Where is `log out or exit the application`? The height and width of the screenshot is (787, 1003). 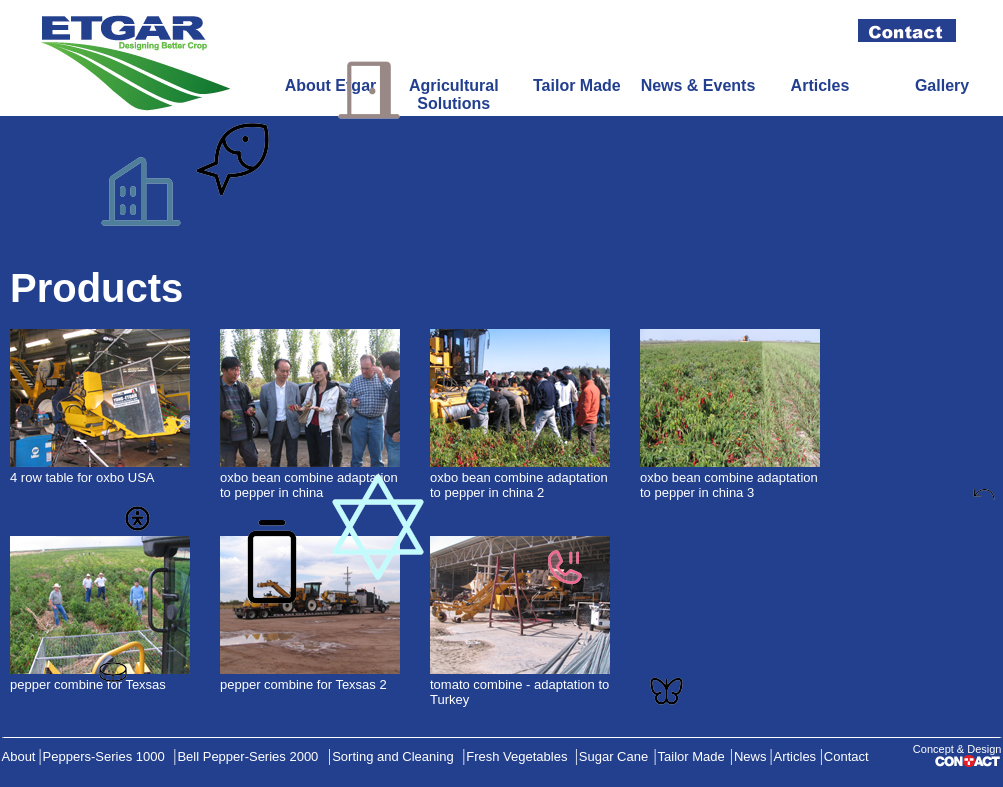 log out or exit the application is located at coordinates (369, 90).